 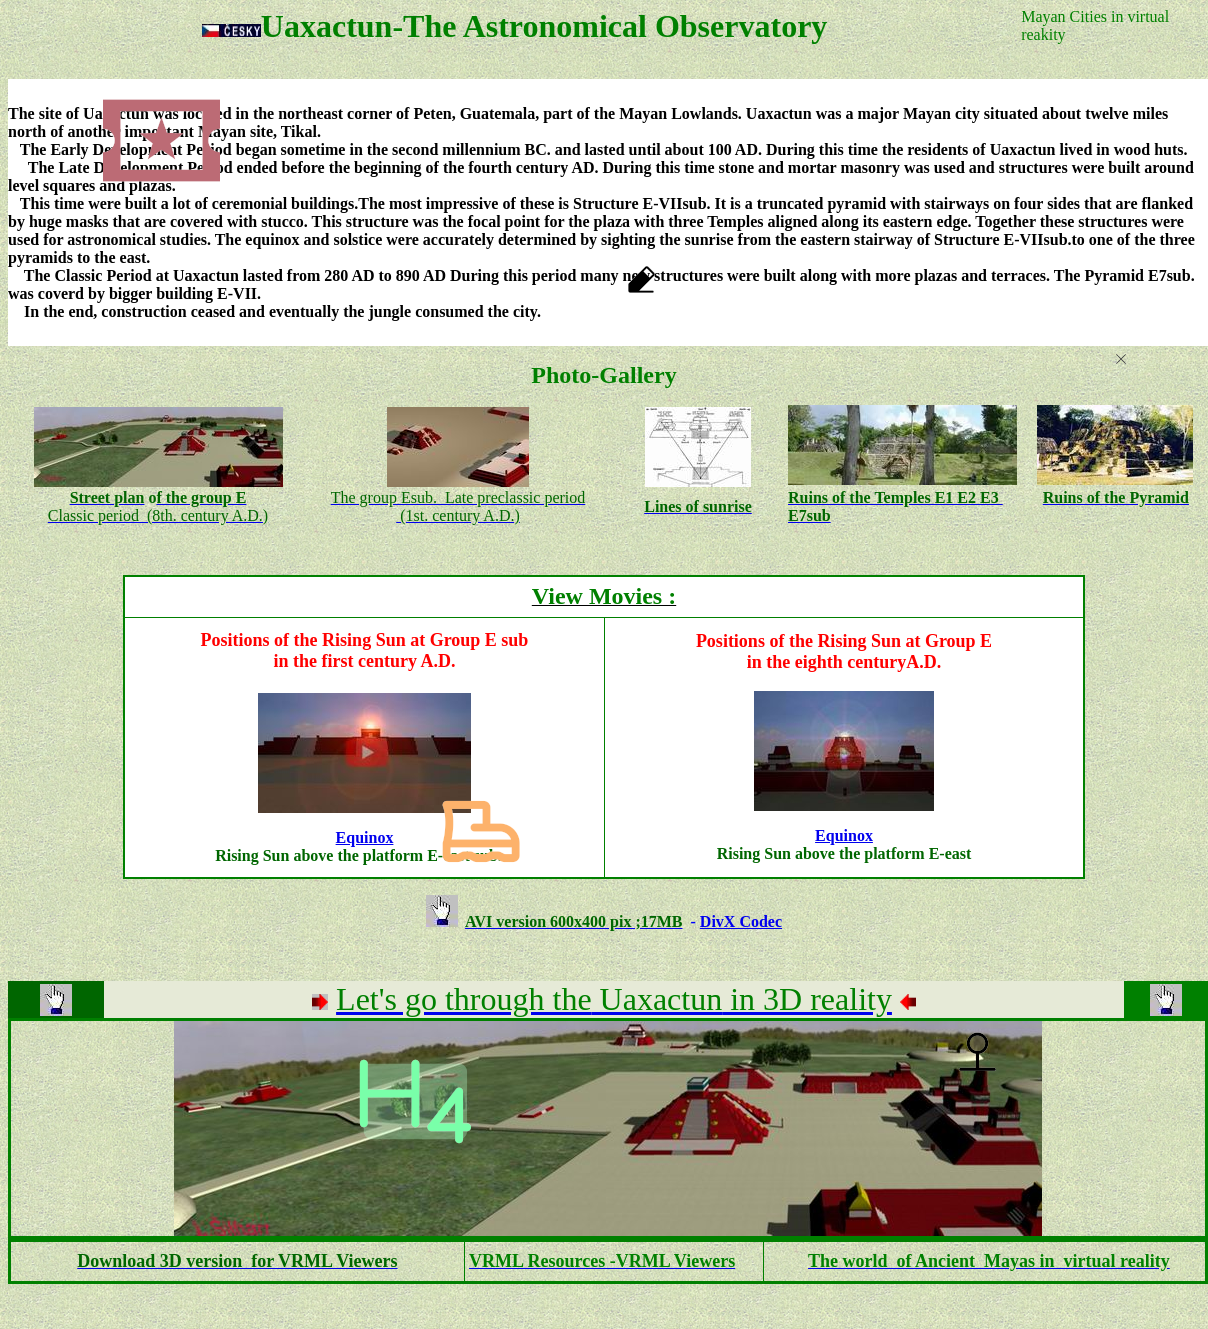 What do you see at coordinates (641, 280) in the screenshot?
I see `edit text or content` at bounding box center [641, 280].